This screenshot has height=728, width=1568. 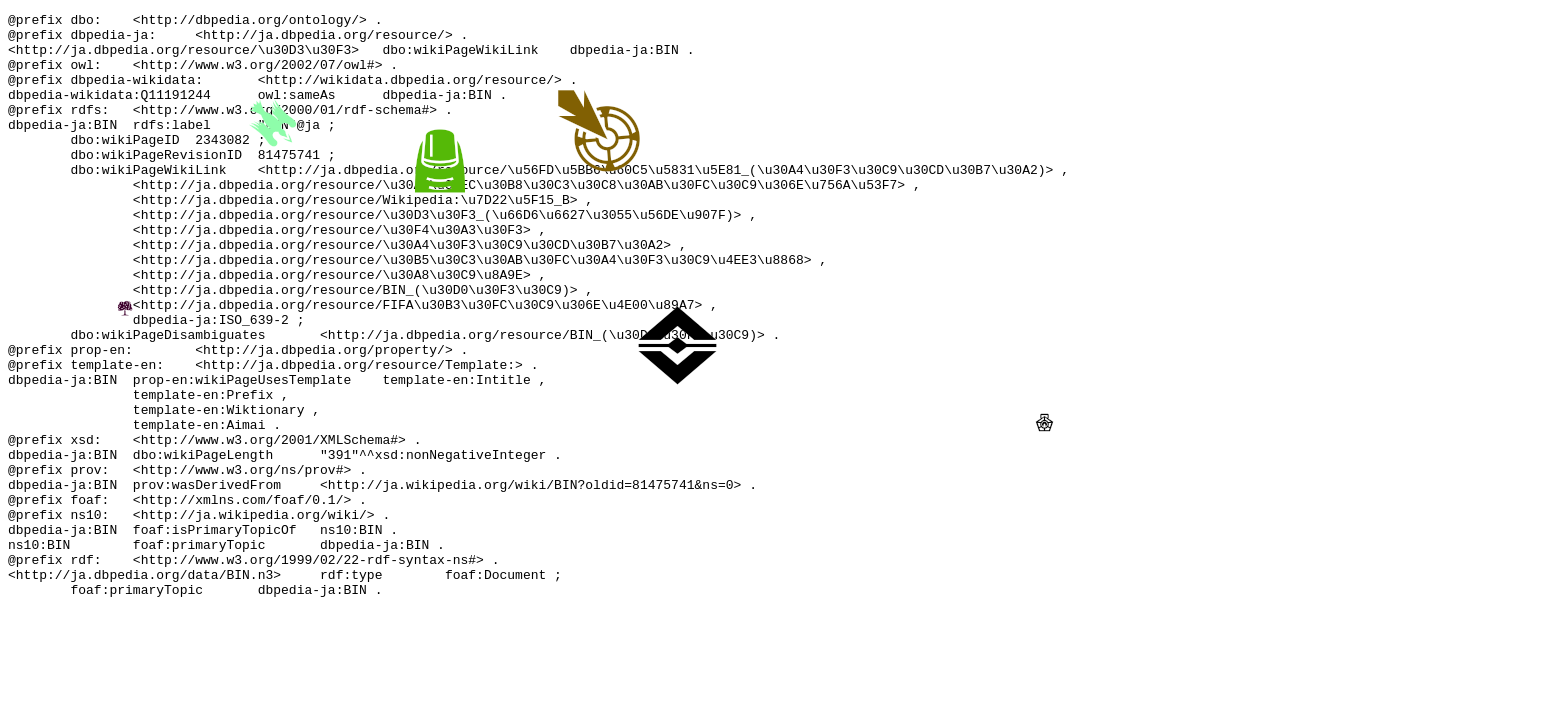 What do you see at coordinates (440, 161) in the screenshot?
I see `select nail art or manicure options` at bounding box center [440, 161].